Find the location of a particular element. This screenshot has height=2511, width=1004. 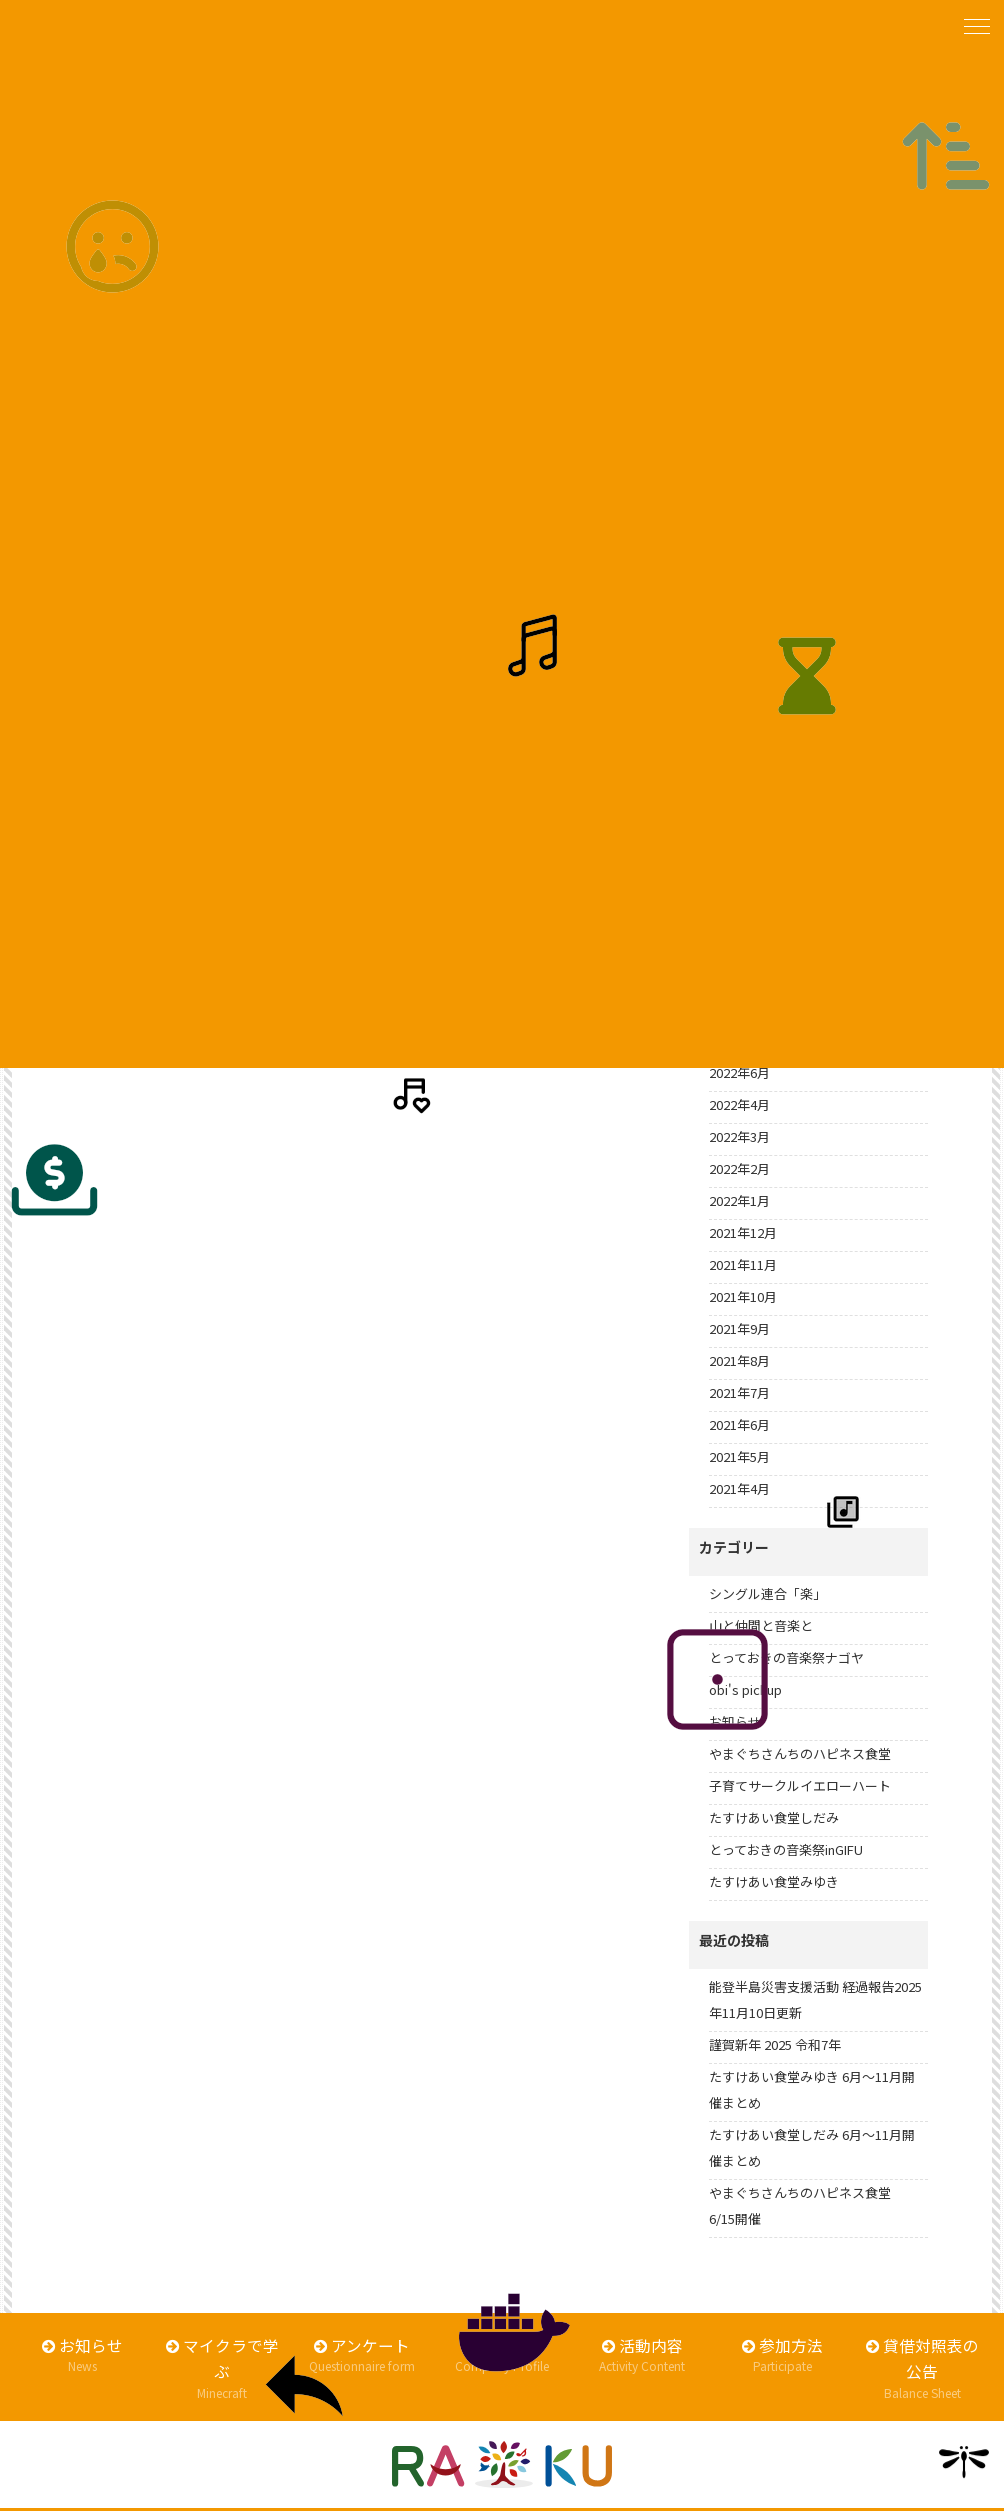

open music library or player is located at coordinates (532, 645).